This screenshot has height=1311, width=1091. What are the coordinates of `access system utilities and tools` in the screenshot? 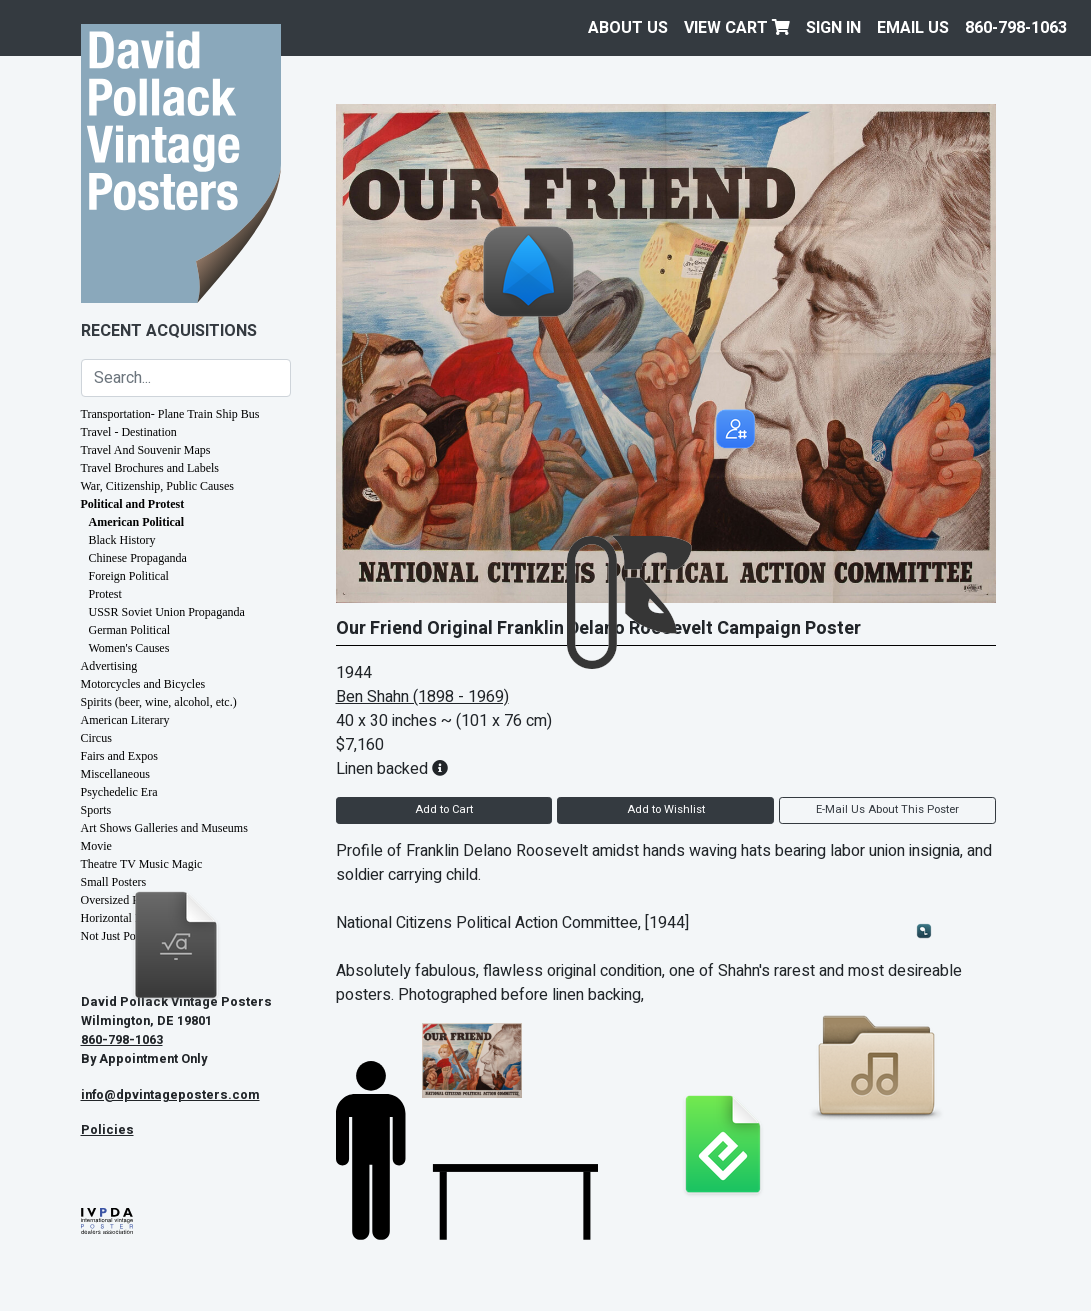 It's located at (633, 602).